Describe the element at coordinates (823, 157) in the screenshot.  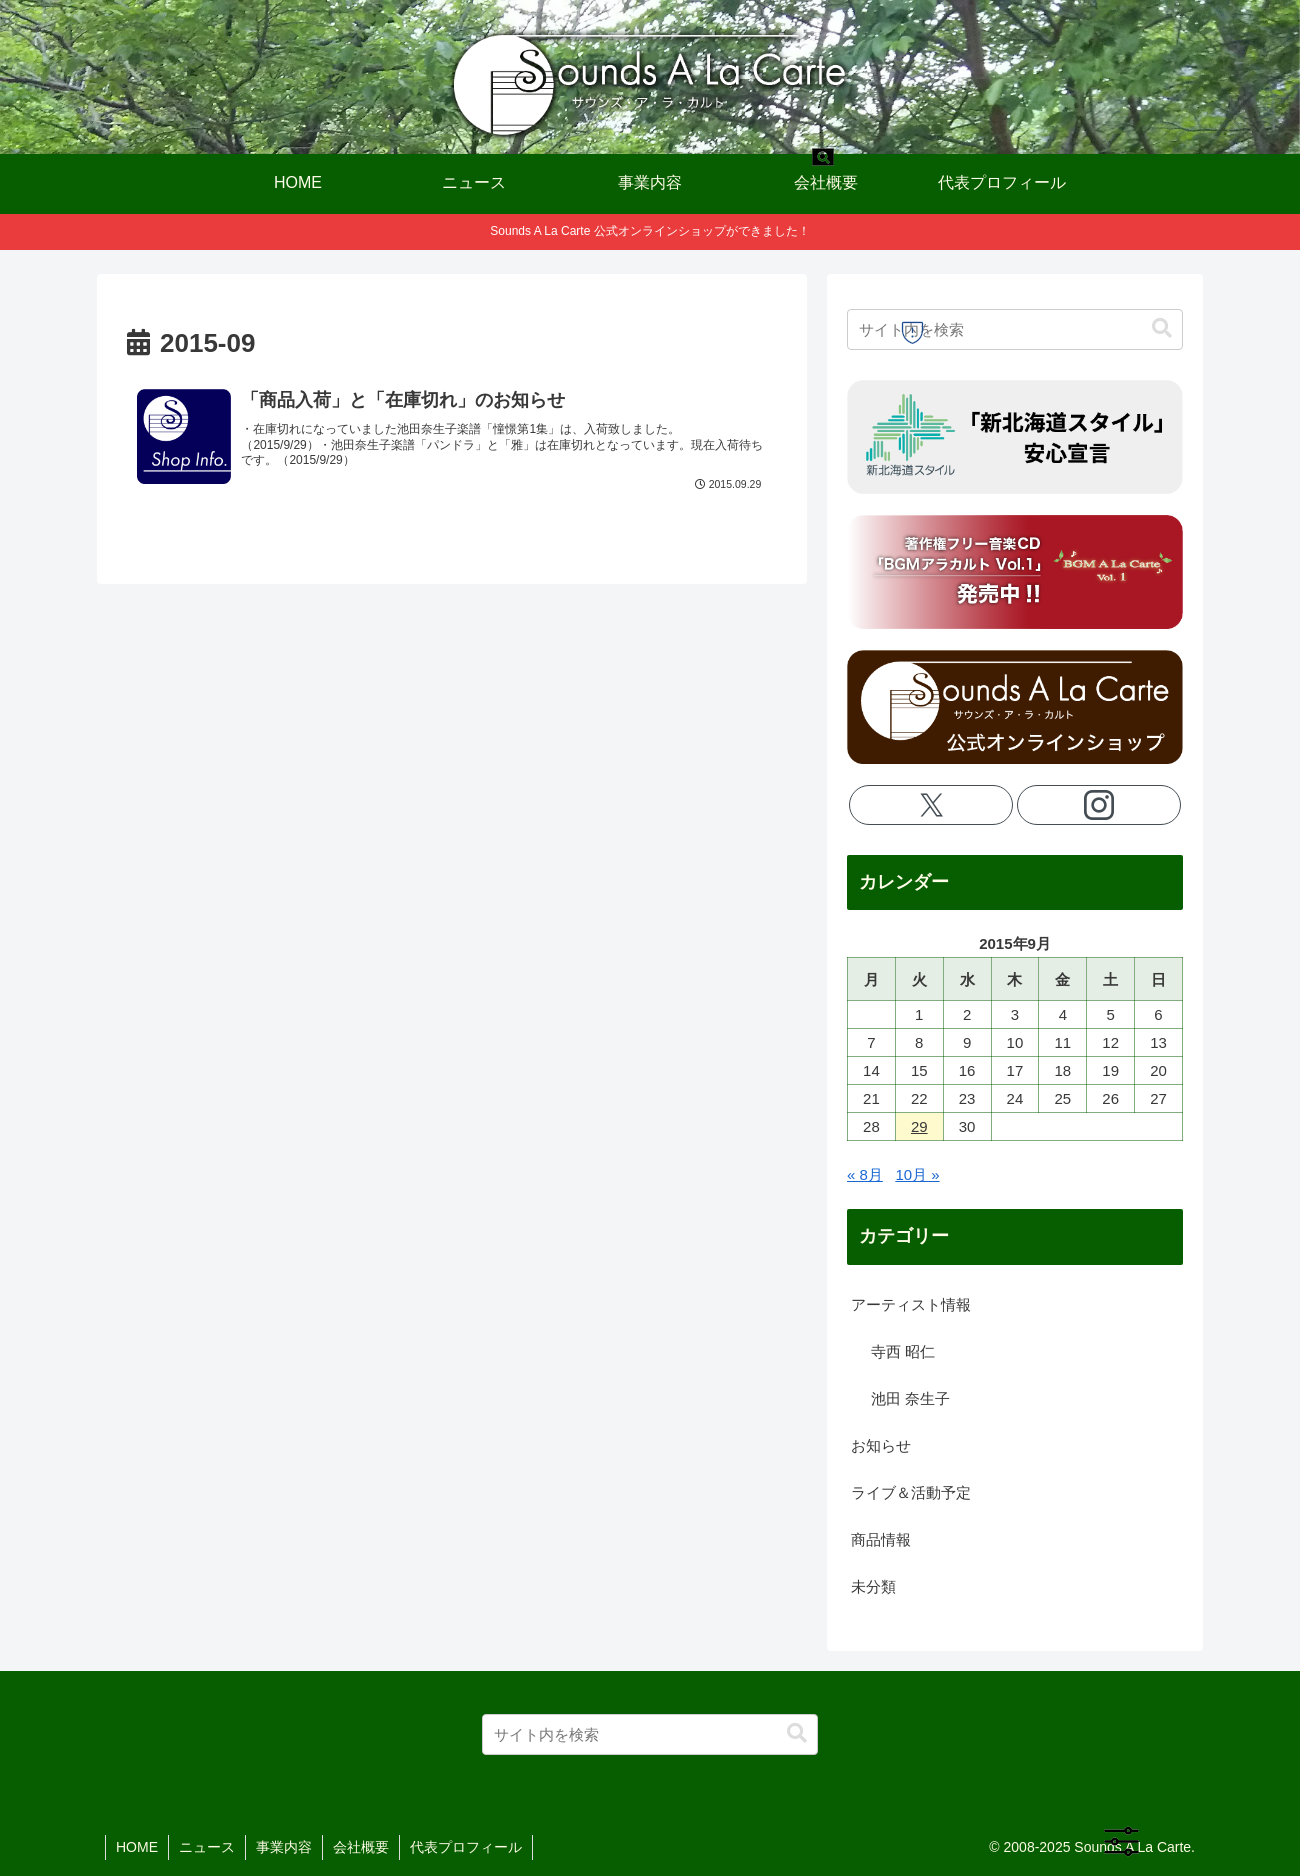
I see `search within the current page` at that location.